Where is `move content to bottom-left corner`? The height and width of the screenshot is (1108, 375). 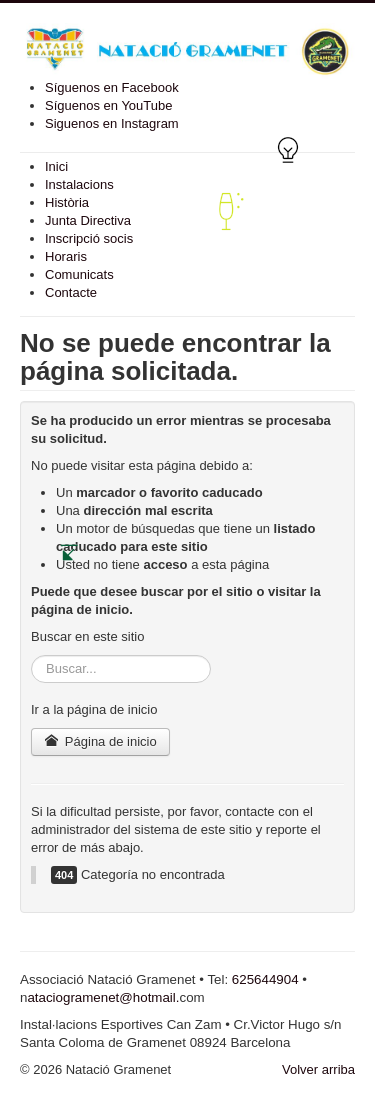
move content to bottom-left corner is located at coordinates (68, 552).